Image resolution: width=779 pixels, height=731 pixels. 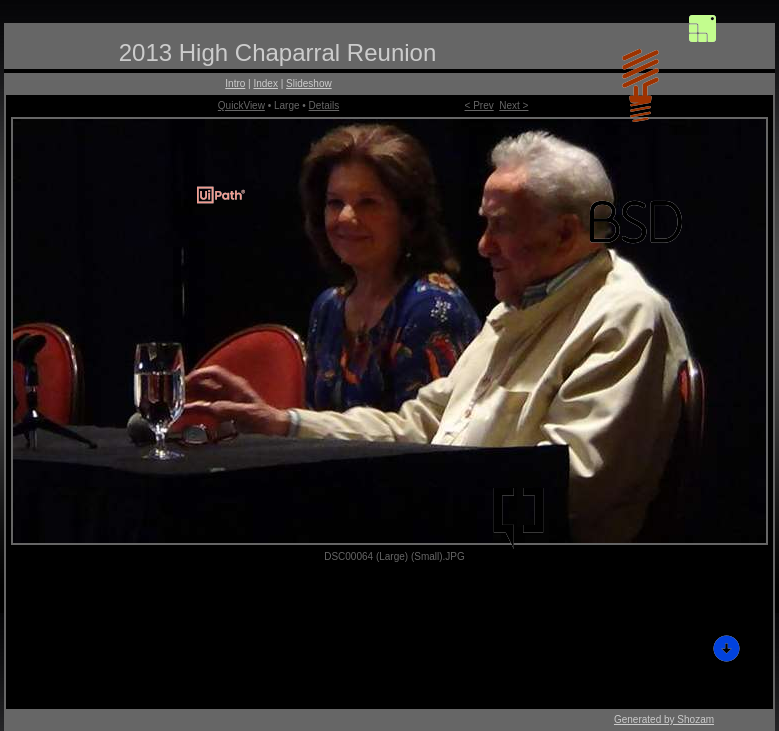 What do you see at coordinates (726, 648) in the screenshot?
I see `download file or content` at bounding box center [726, 648].